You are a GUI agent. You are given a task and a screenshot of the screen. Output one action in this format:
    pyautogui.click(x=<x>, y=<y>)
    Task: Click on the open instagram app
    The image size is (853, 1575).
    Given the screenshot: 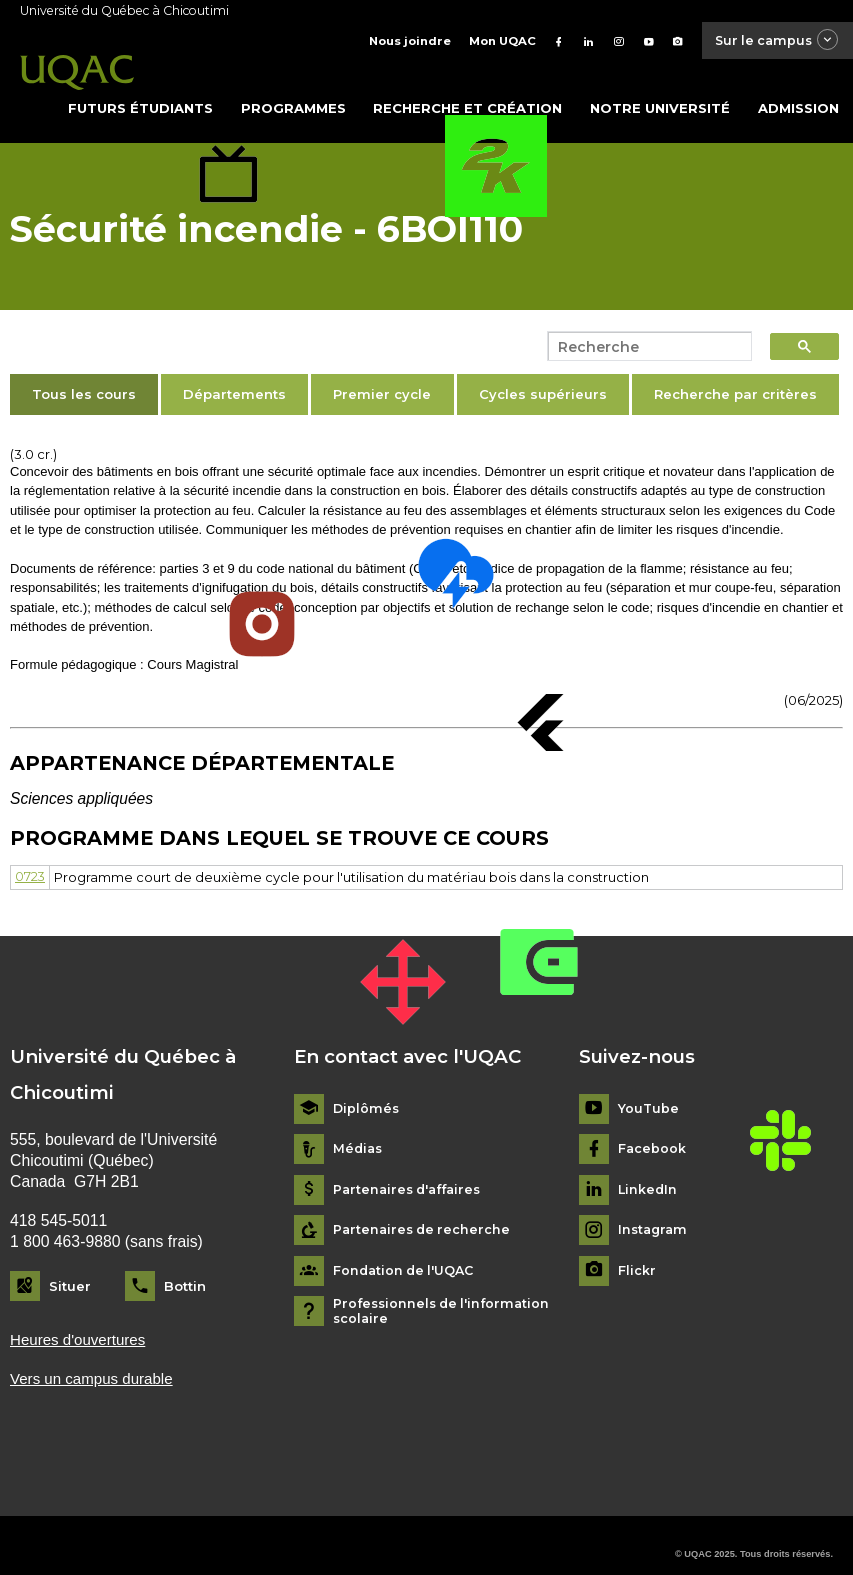 What is the action you would take?
    pyautogui.click(x=262, y=624)
    